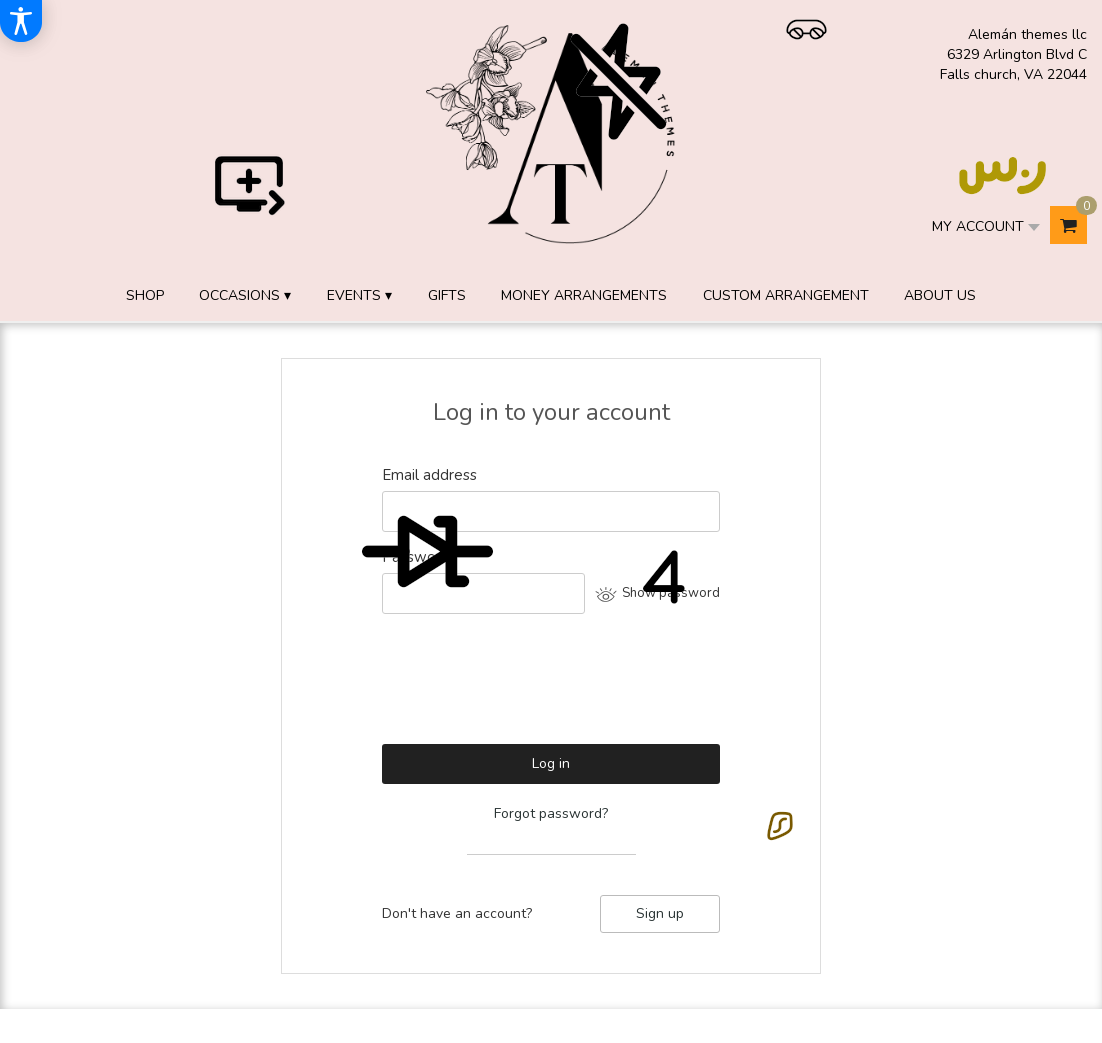  What do you see at coordinates (249, 184) in the screenshot?
I see `add current item to play next in queue` at bounding box center [249, 184].